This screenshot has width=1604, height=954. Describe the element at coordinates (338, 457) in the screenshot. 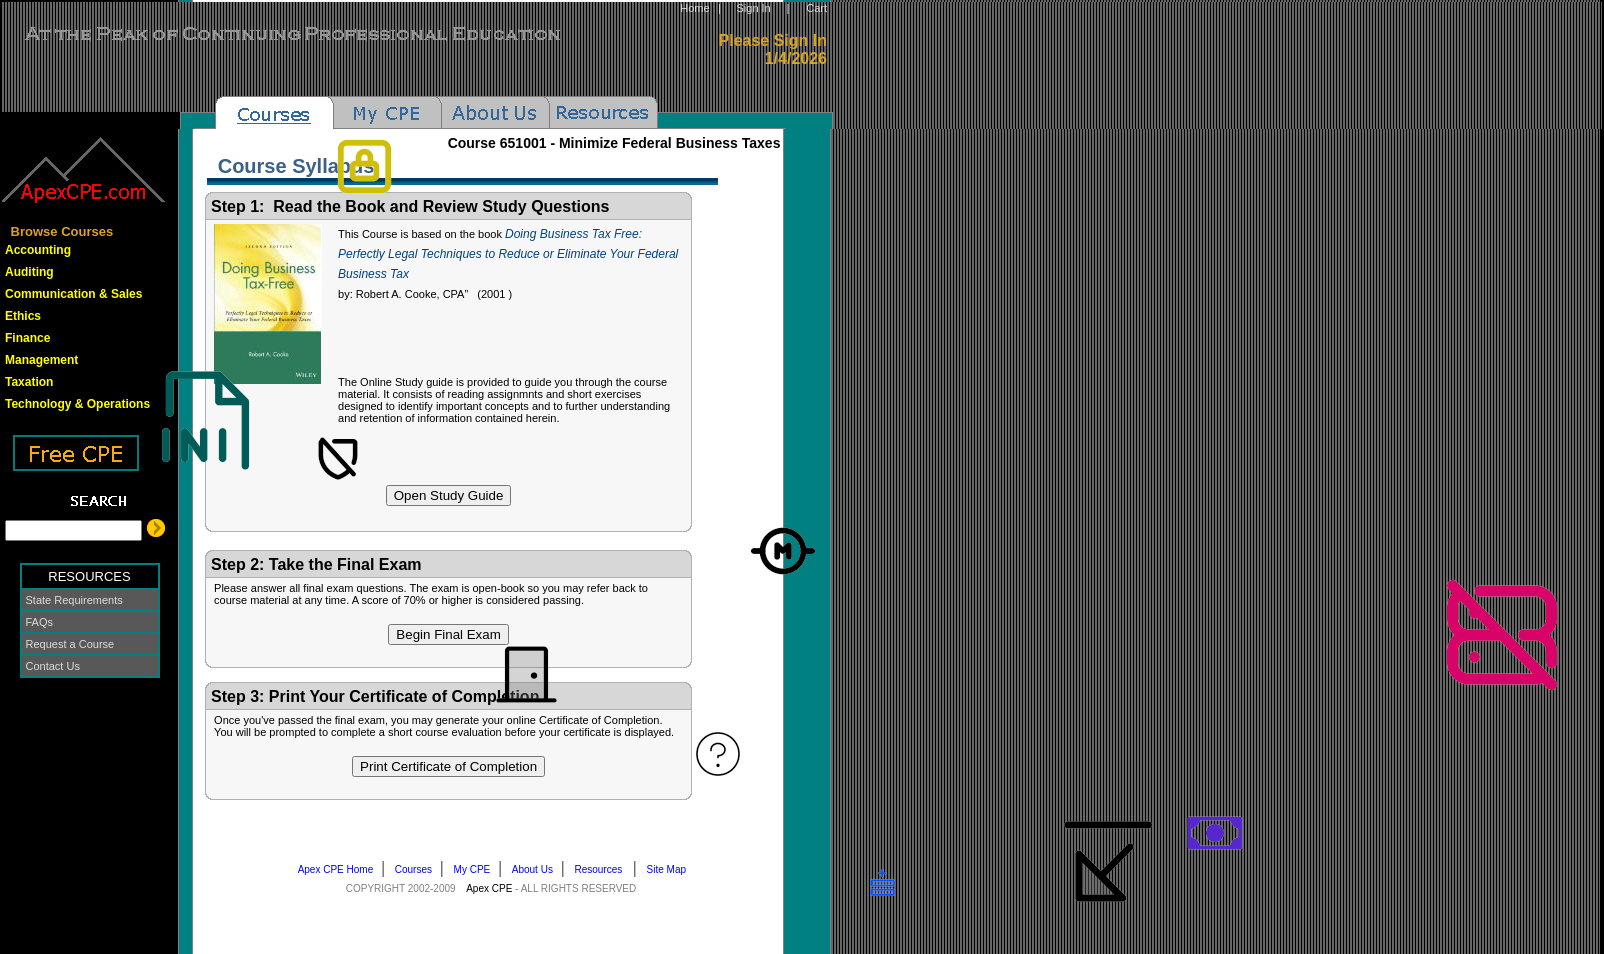

I see `security or protection is disabled` at that location.